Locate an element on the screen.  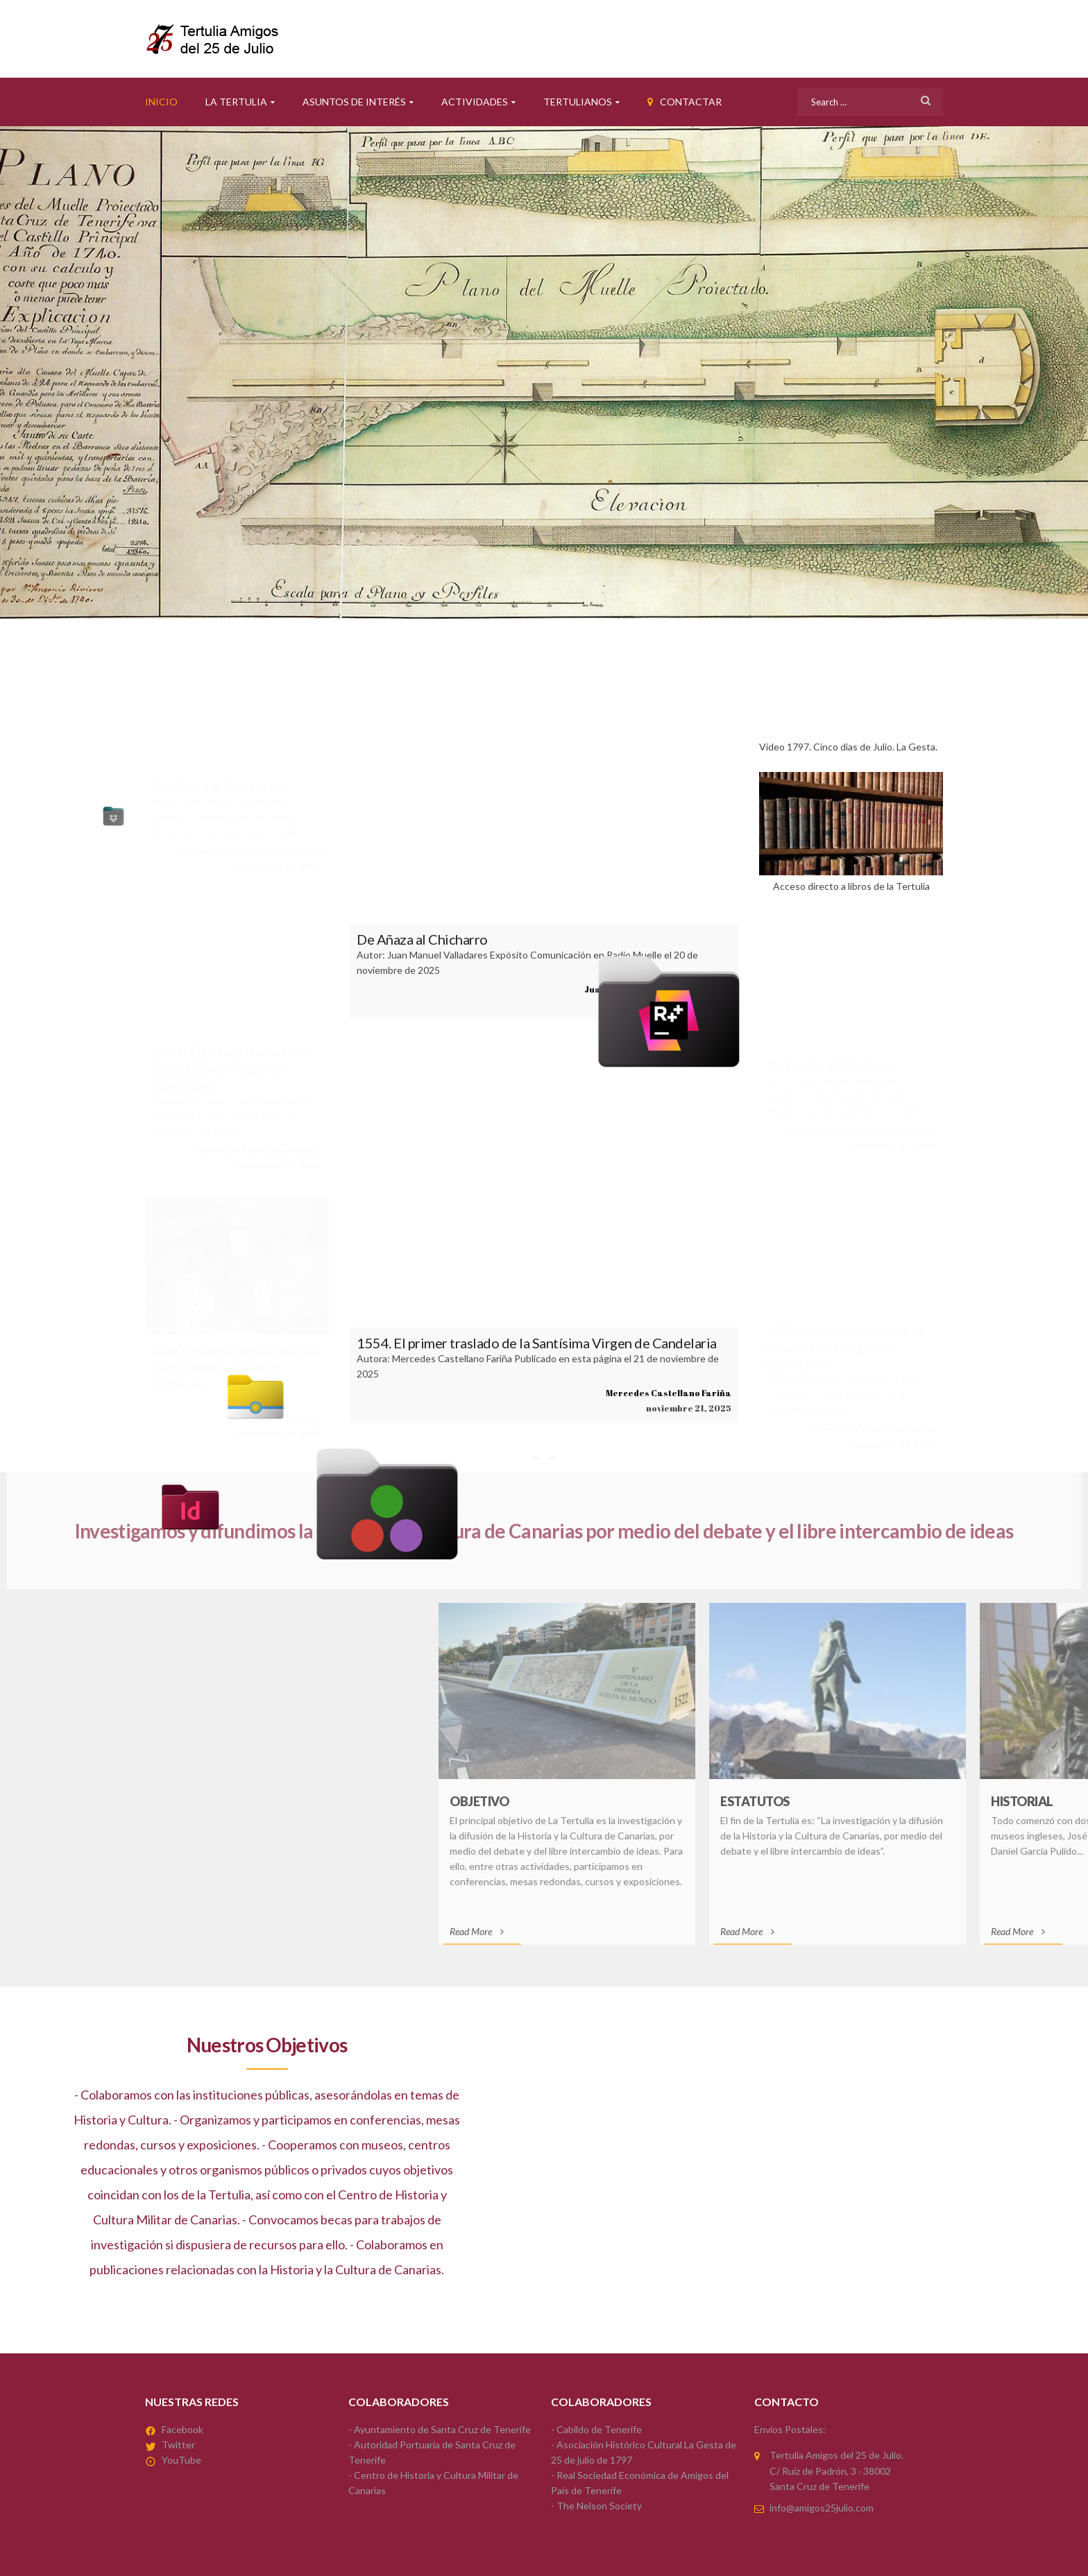
folder containing ReSharper C++ project files is located at coordinates (668, 1015).